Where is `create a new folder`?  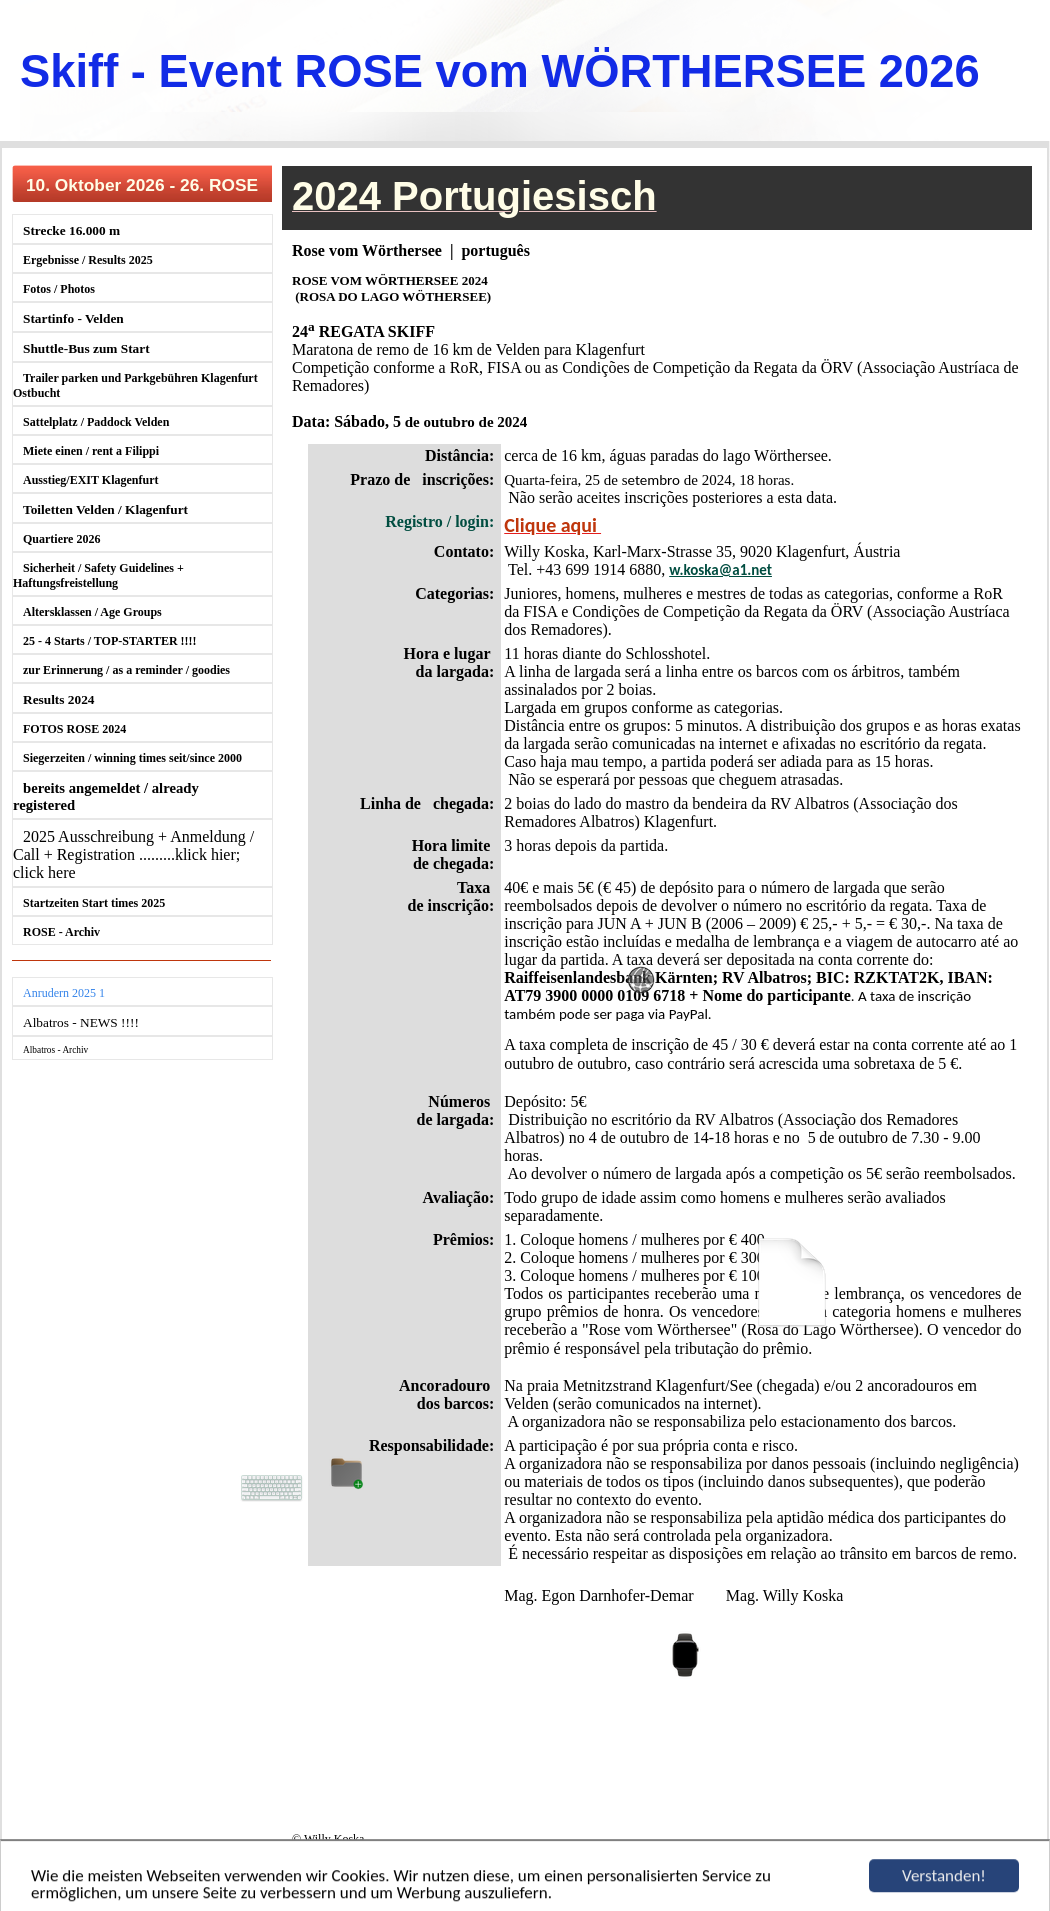
create a new folder is located at coordinates (346, 1472).